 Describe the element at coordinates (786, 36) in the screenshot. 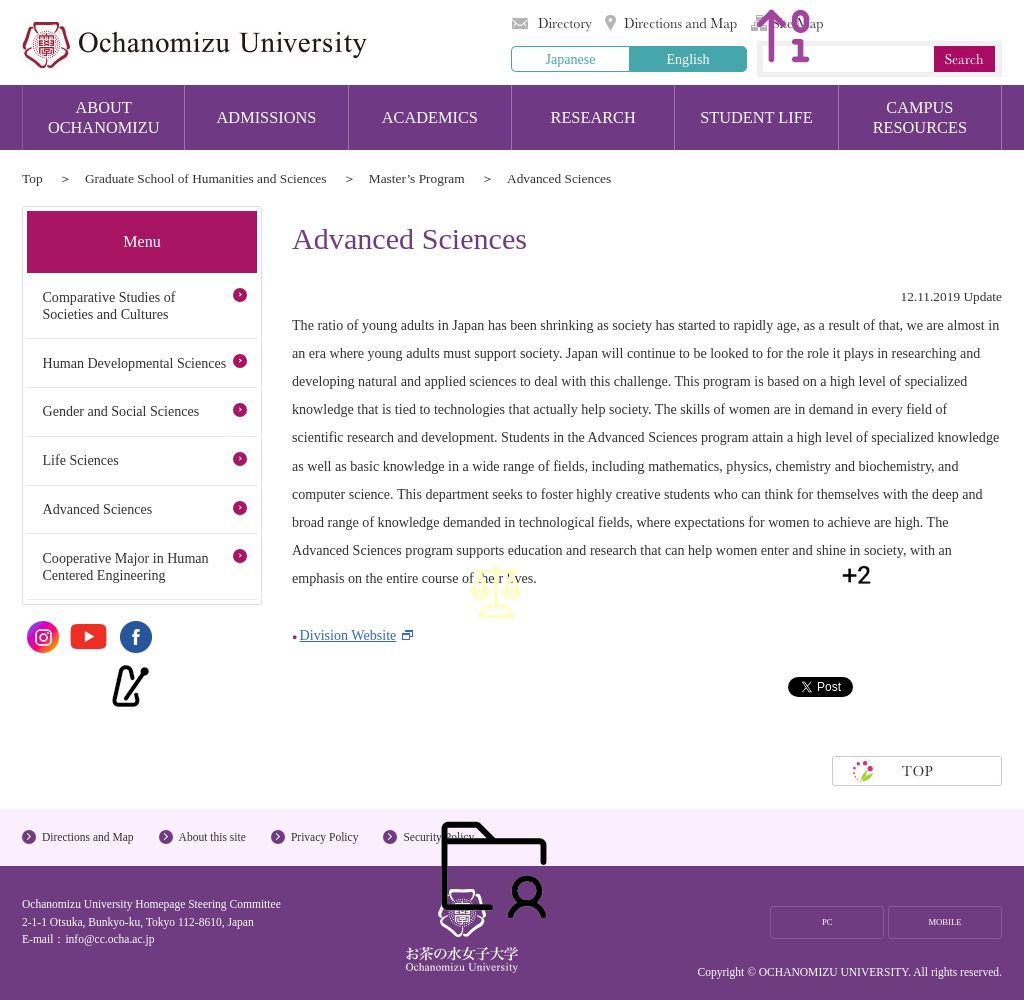

I see `sort in ascending numerical order` at that location.